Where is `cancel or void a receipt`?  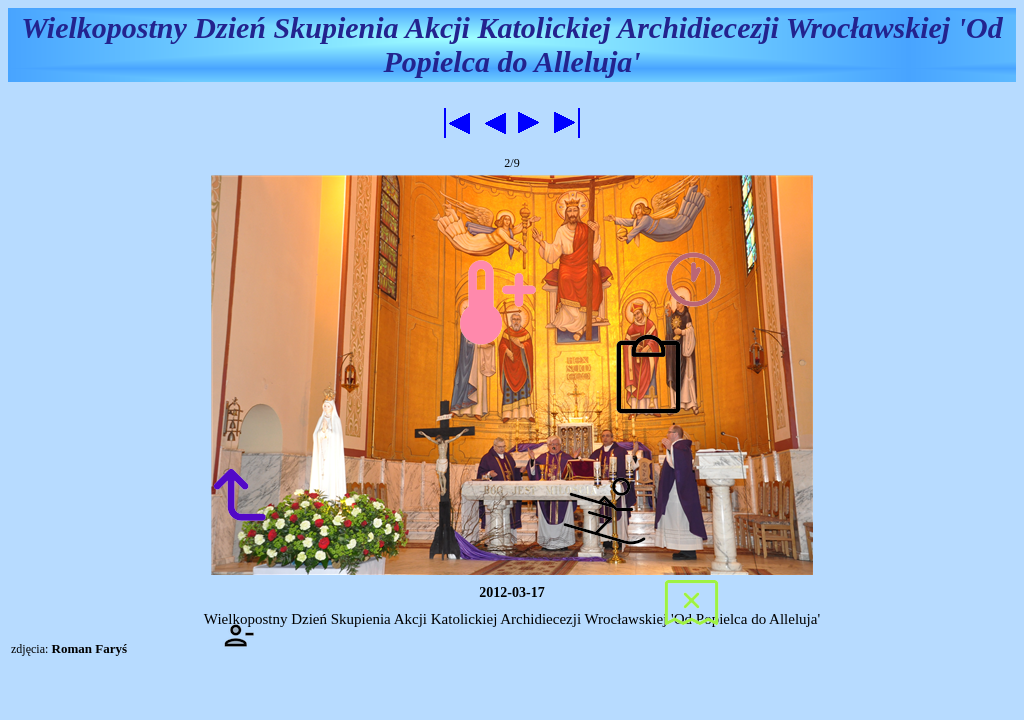 cancel or void a receipt is located at coordinates (691, 602).